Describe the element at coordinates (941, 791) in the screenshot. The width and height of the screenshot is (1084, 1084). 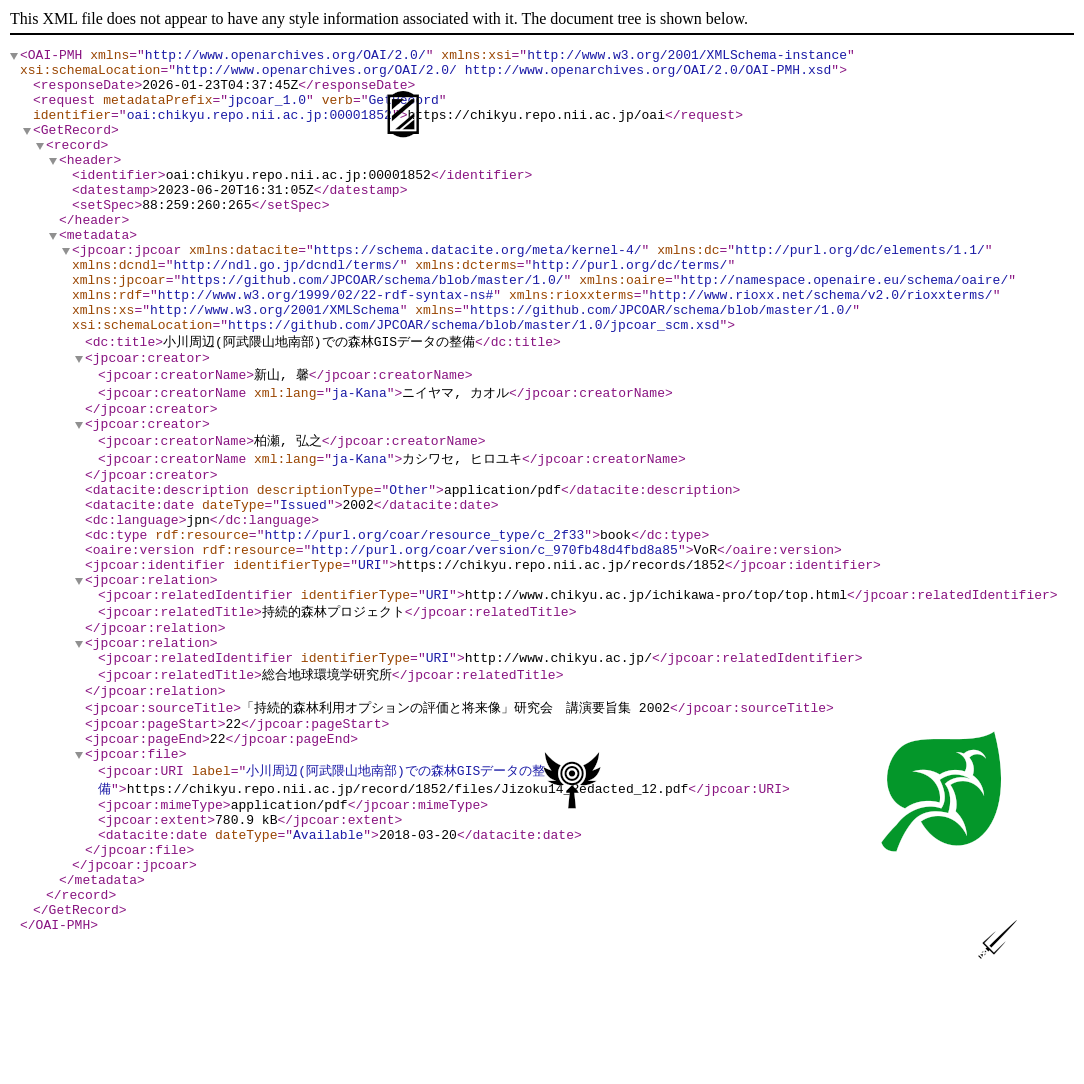
I see `nature or plant category in a game inventory` at that location.